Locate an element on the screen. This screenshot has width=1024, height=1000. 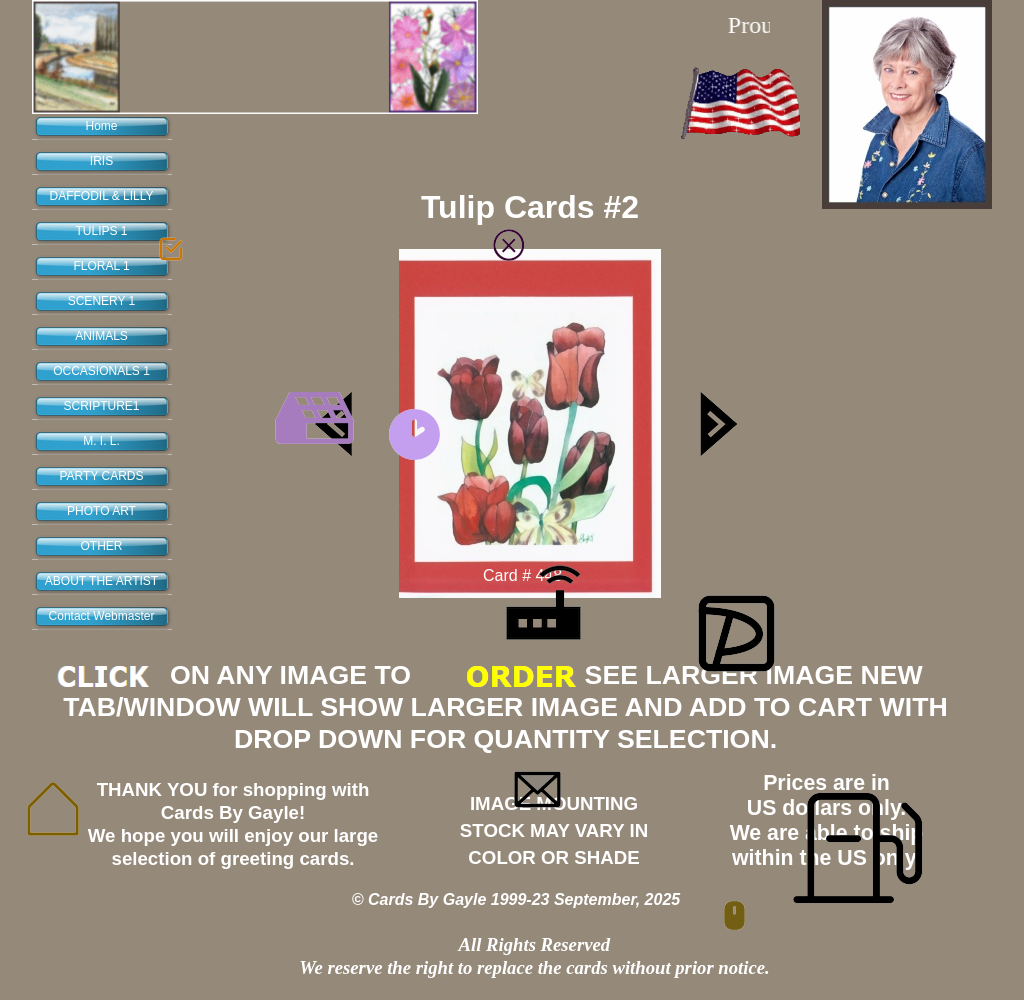
navigate to home screen is located at coordinates (53, 810).